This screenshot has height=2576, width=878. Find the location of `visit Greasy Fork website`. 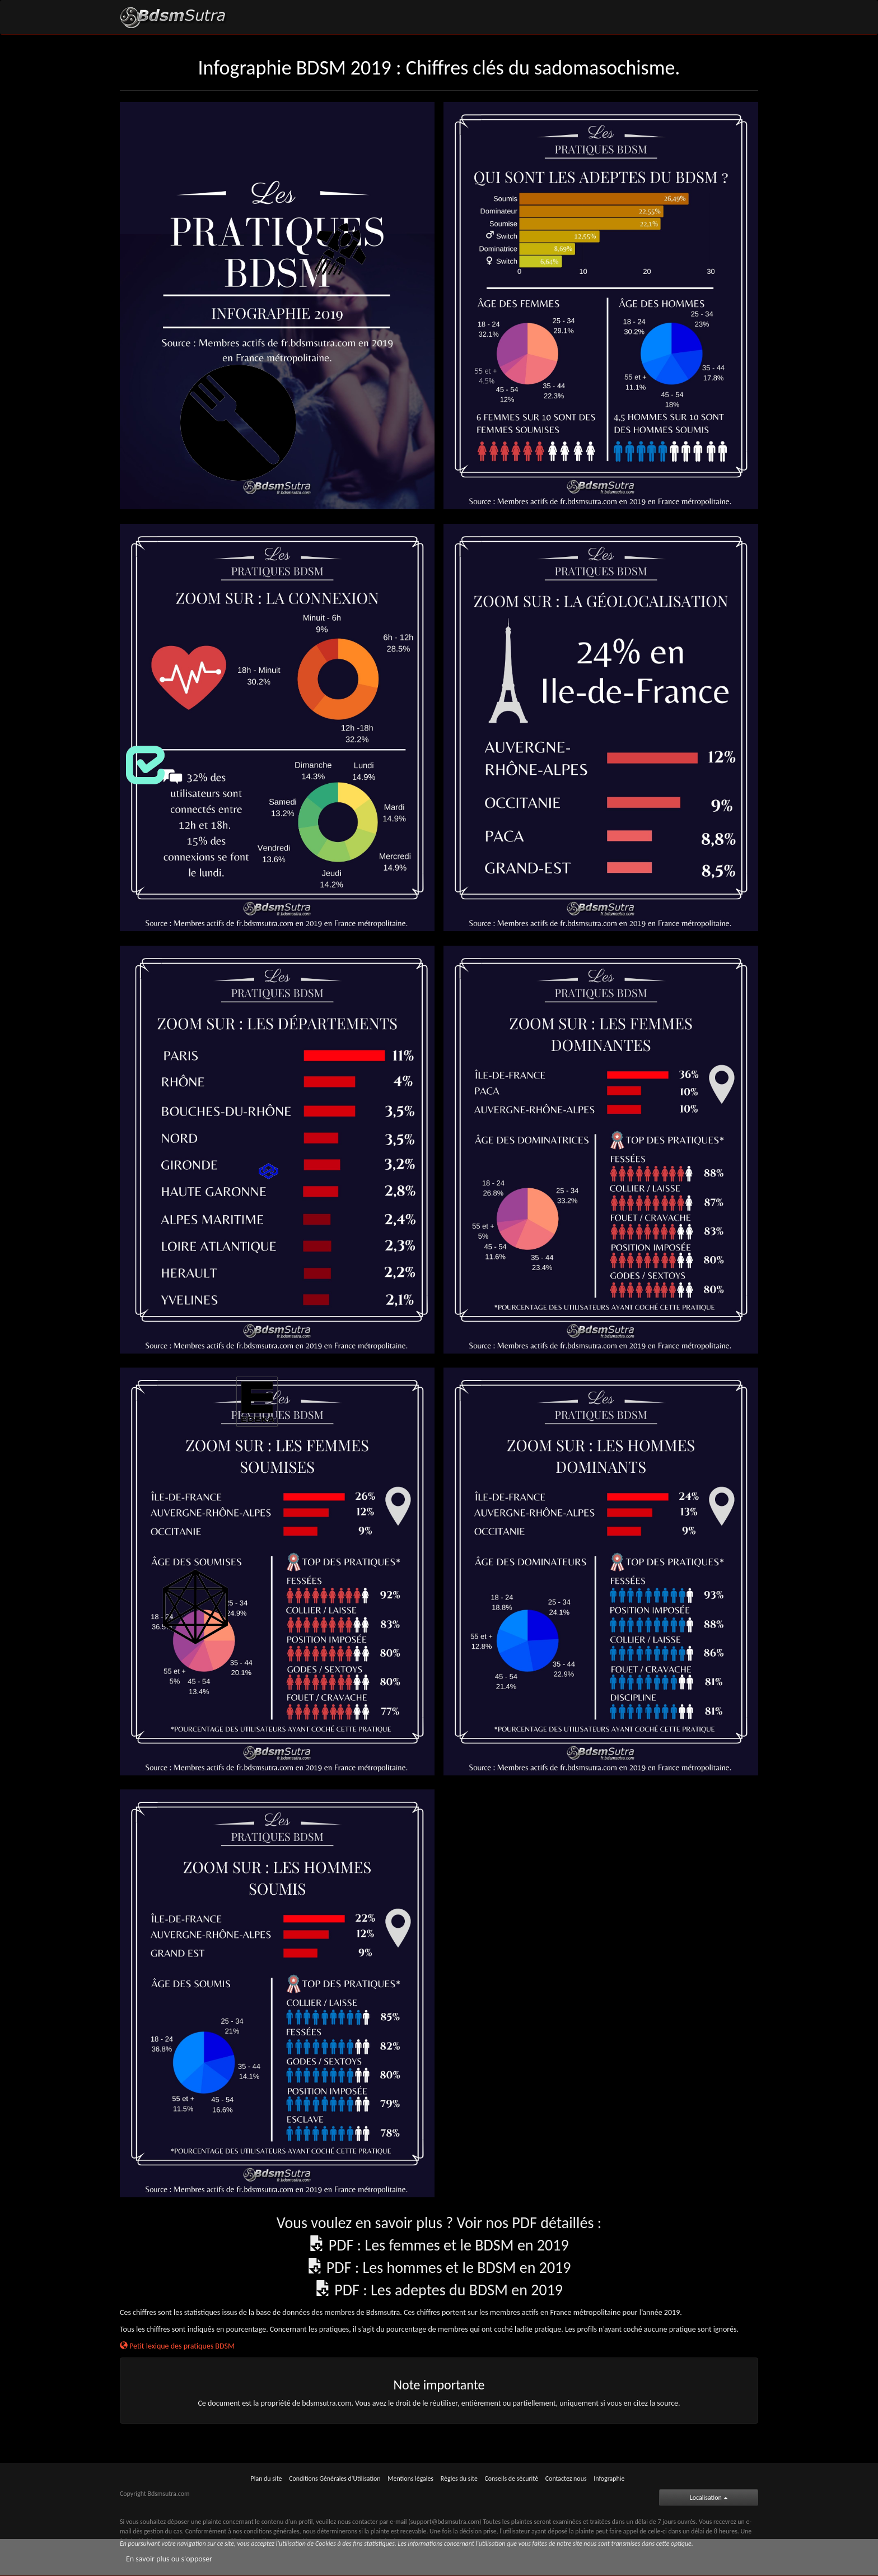

visit Greasy Fork website is located at coordinates (238, 422).